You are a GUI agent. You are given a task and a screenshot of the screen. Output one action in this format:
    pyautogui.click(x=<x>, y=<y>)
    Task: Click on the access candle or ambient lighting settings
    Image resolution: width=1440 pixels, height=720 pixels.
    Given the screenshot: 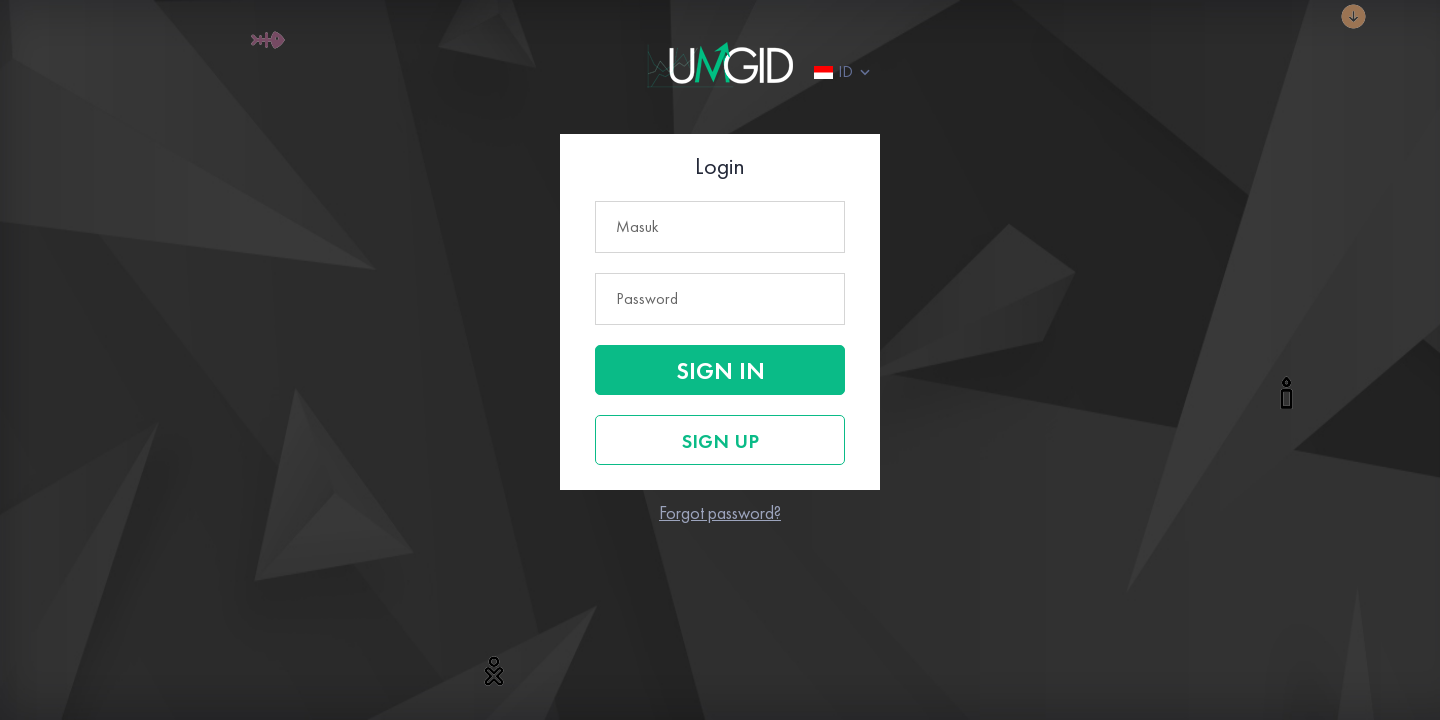 What is the action you would take?
    pyautogui.click(x=1286, y=393)
    